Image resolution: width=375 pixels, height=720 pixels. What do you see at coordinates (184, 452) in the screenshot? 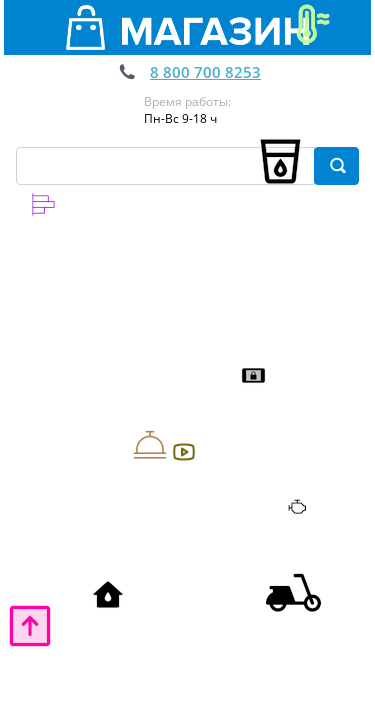
I see `open YouTube app` at bounding box center [184, 452].